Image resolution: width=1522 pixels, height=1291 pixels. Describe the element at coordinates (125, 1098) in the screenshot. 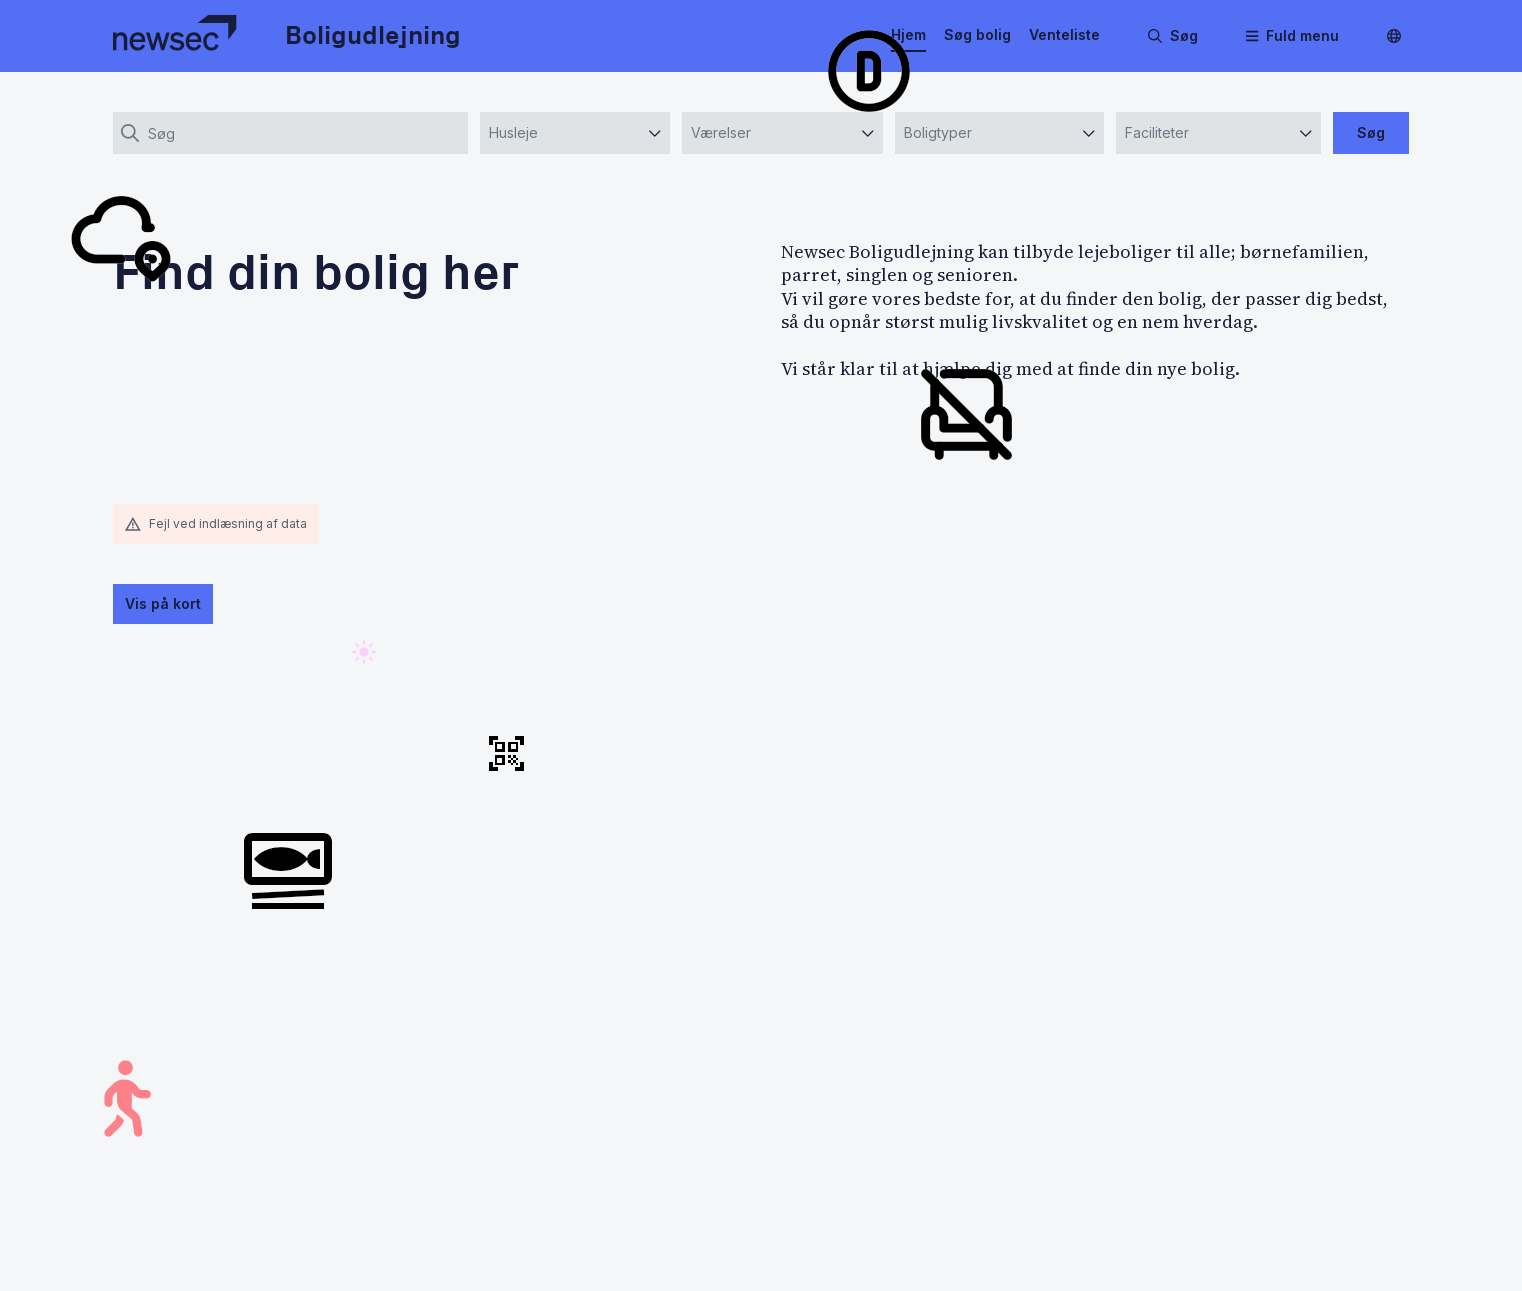

I see `walking directions or pedestrian navigation mode` at that location.